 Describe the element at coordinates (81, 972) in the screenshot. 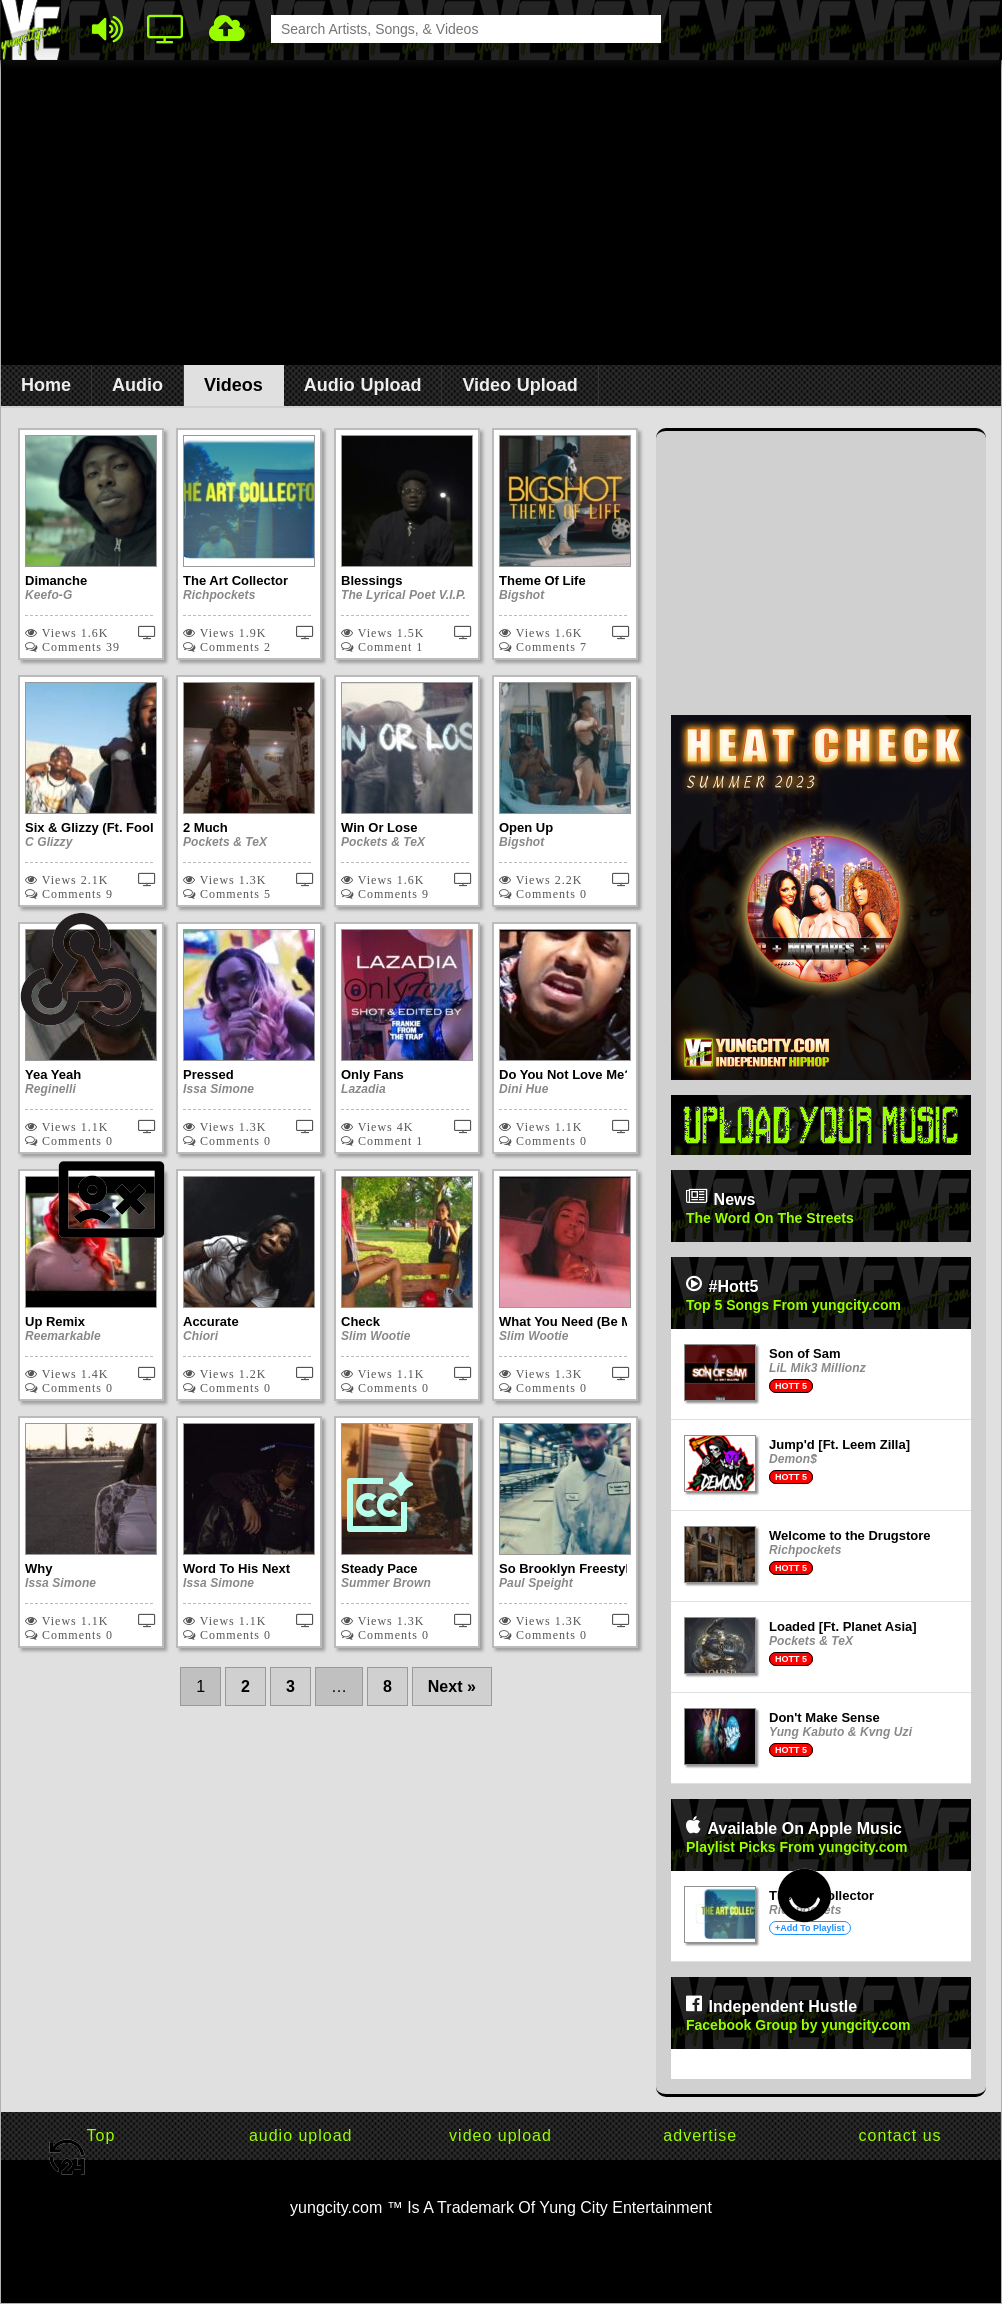

I see `configure webhook integrations` at that location.